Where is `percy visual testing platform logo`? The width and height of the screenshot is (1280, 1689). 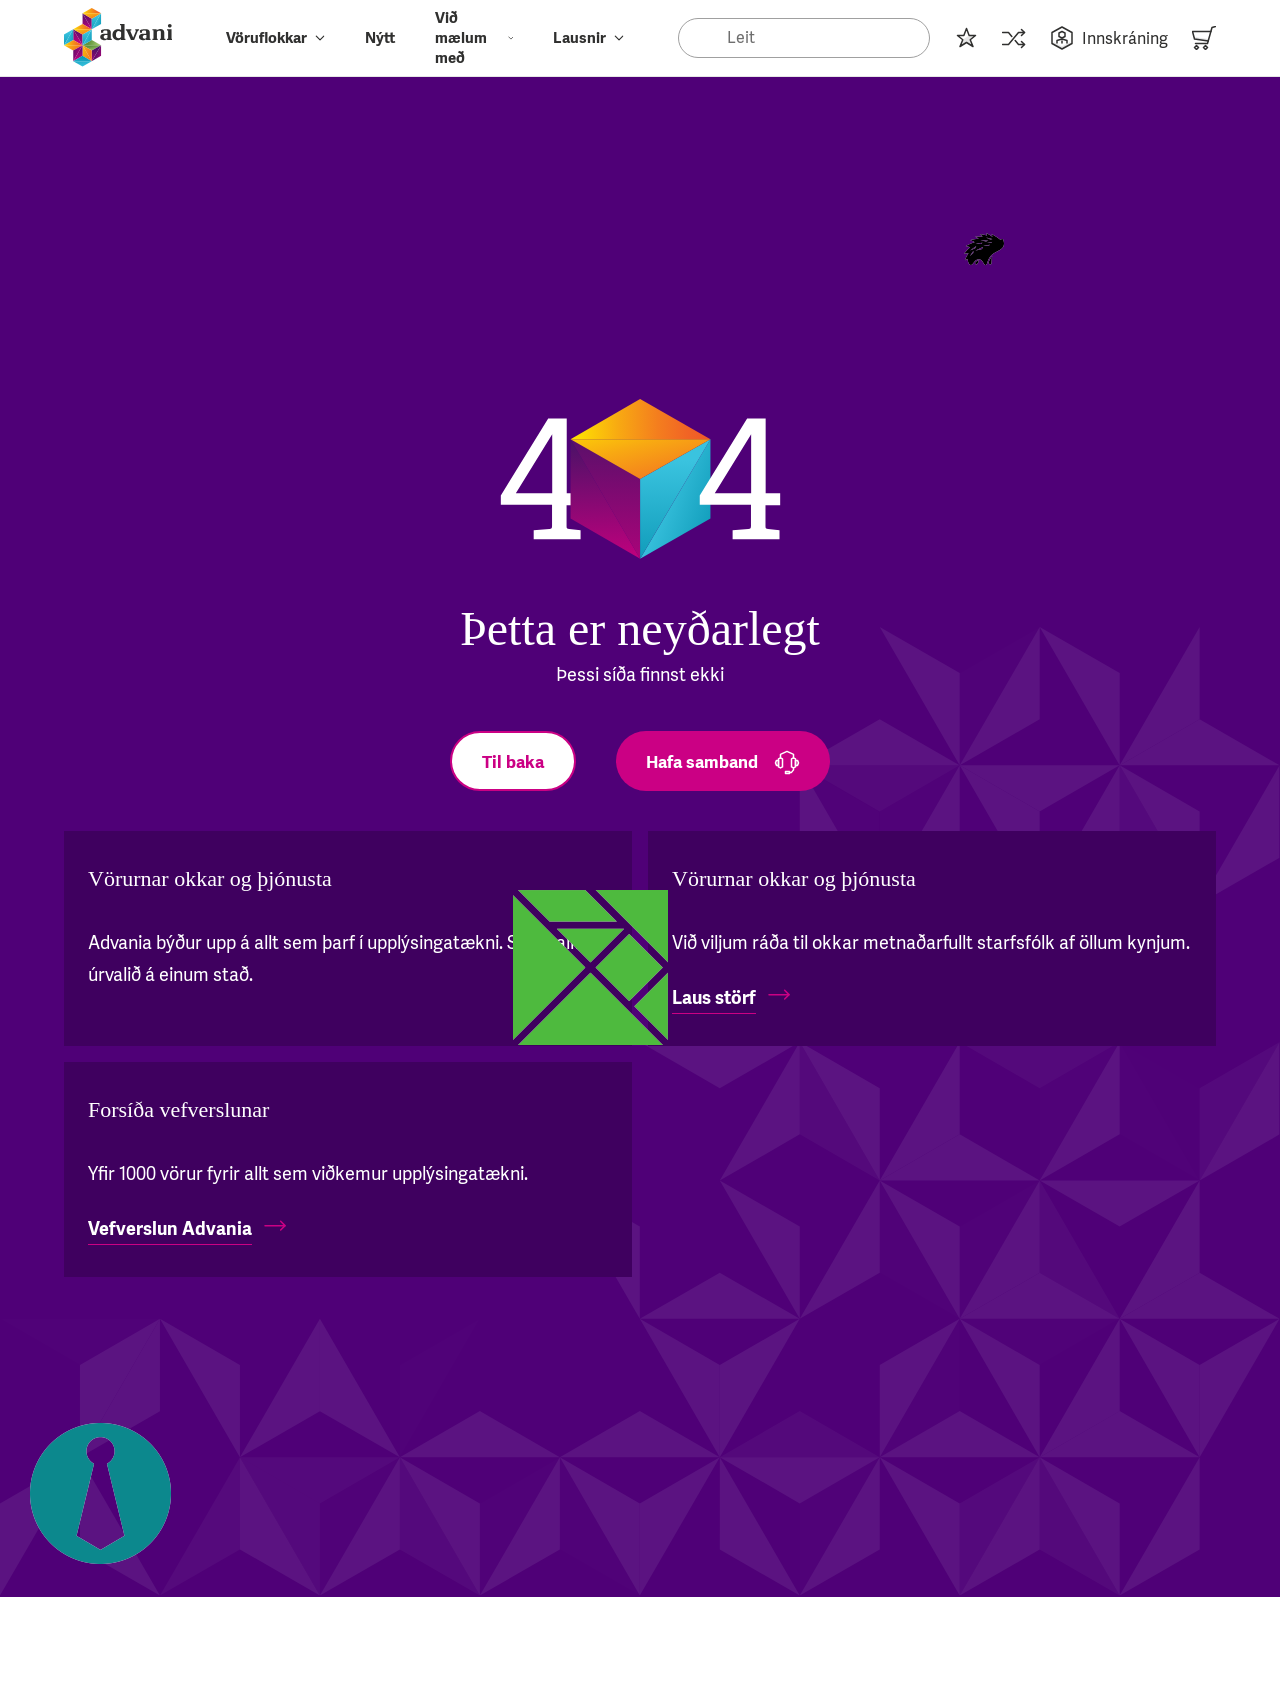
percy visual testing platform logo is located at coordinates (984, 249).